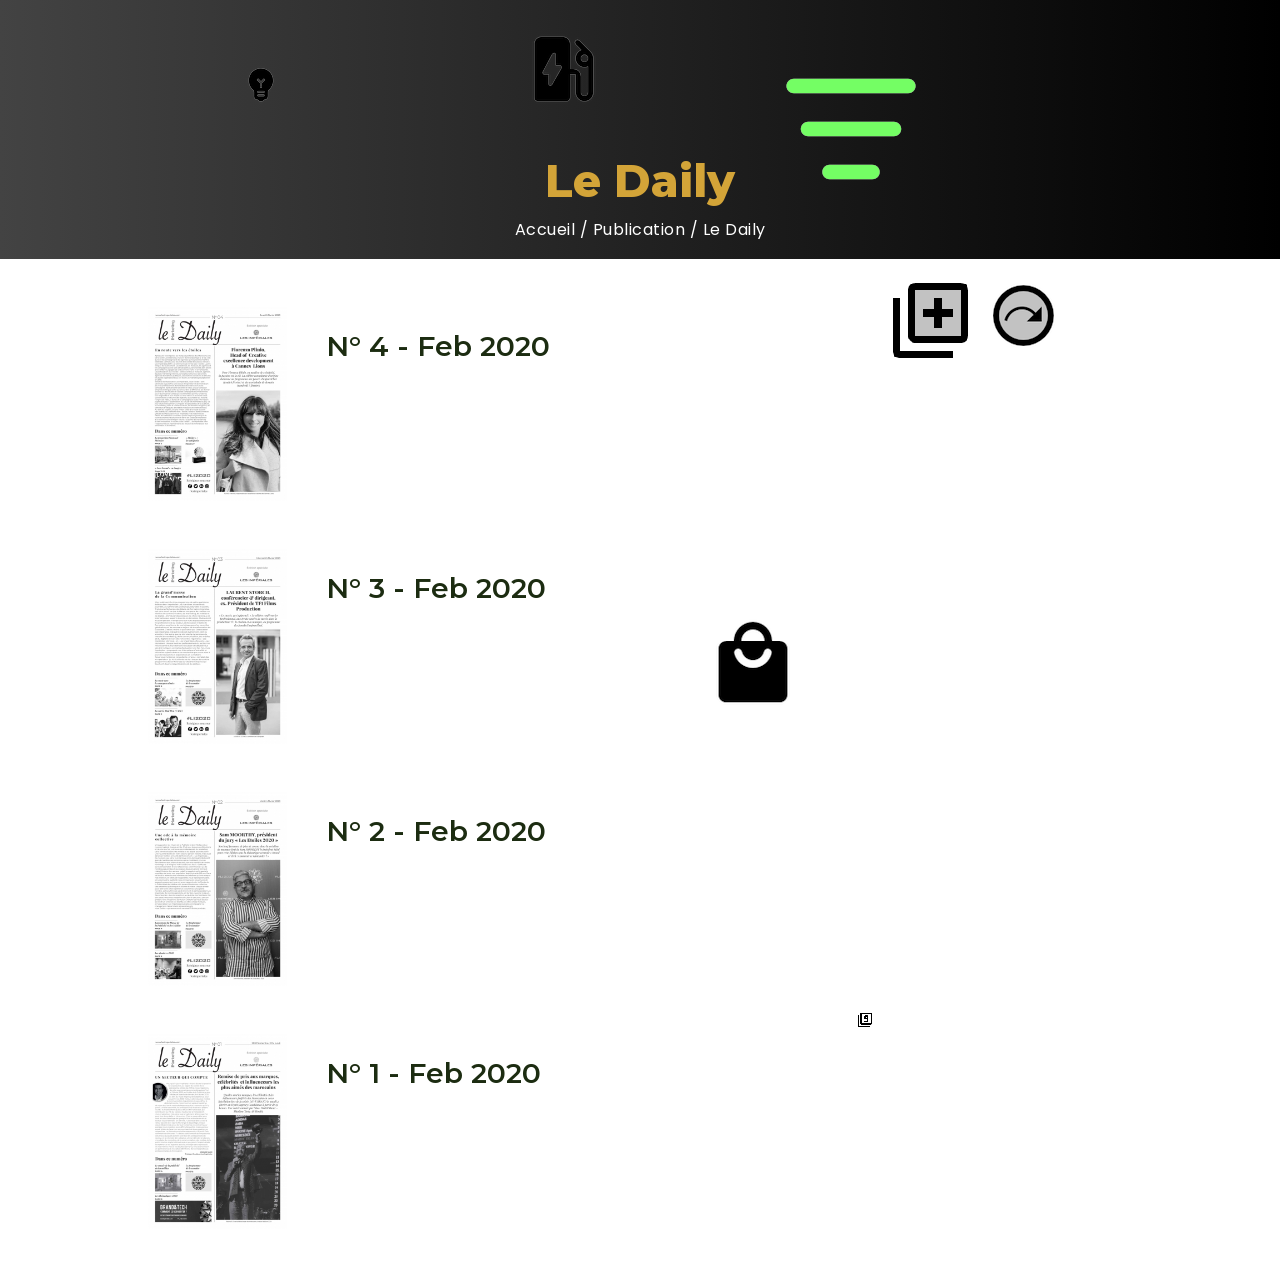 The image size is (1280, 1277). I want to click on find nearby electric vehicle charging stations, so click(563, 69).